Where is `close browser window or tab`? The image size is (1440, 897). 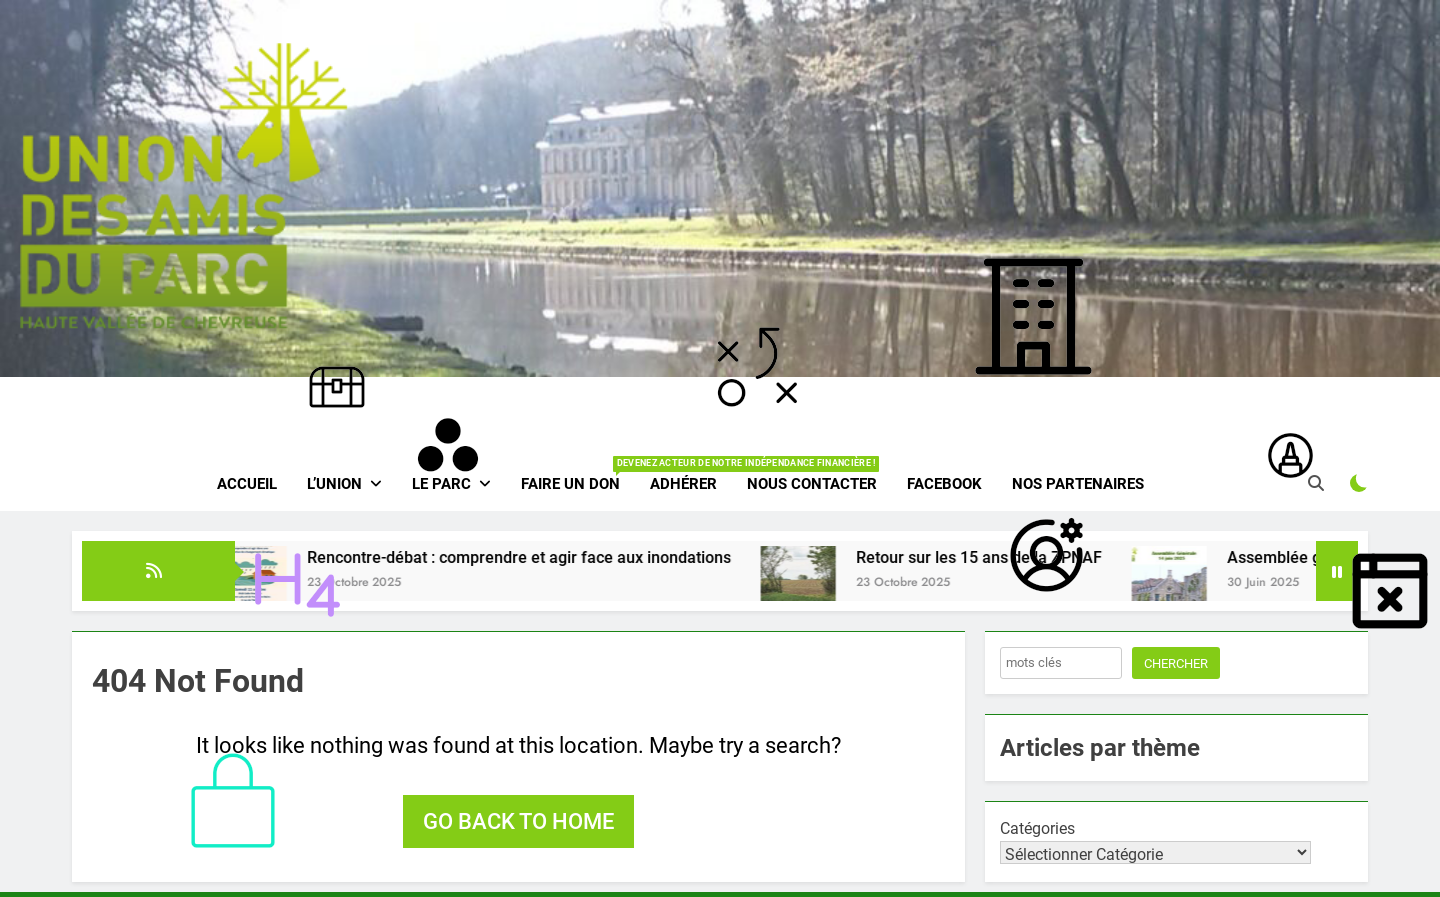
close browser window or tab is located at coordinates (1390, 591).